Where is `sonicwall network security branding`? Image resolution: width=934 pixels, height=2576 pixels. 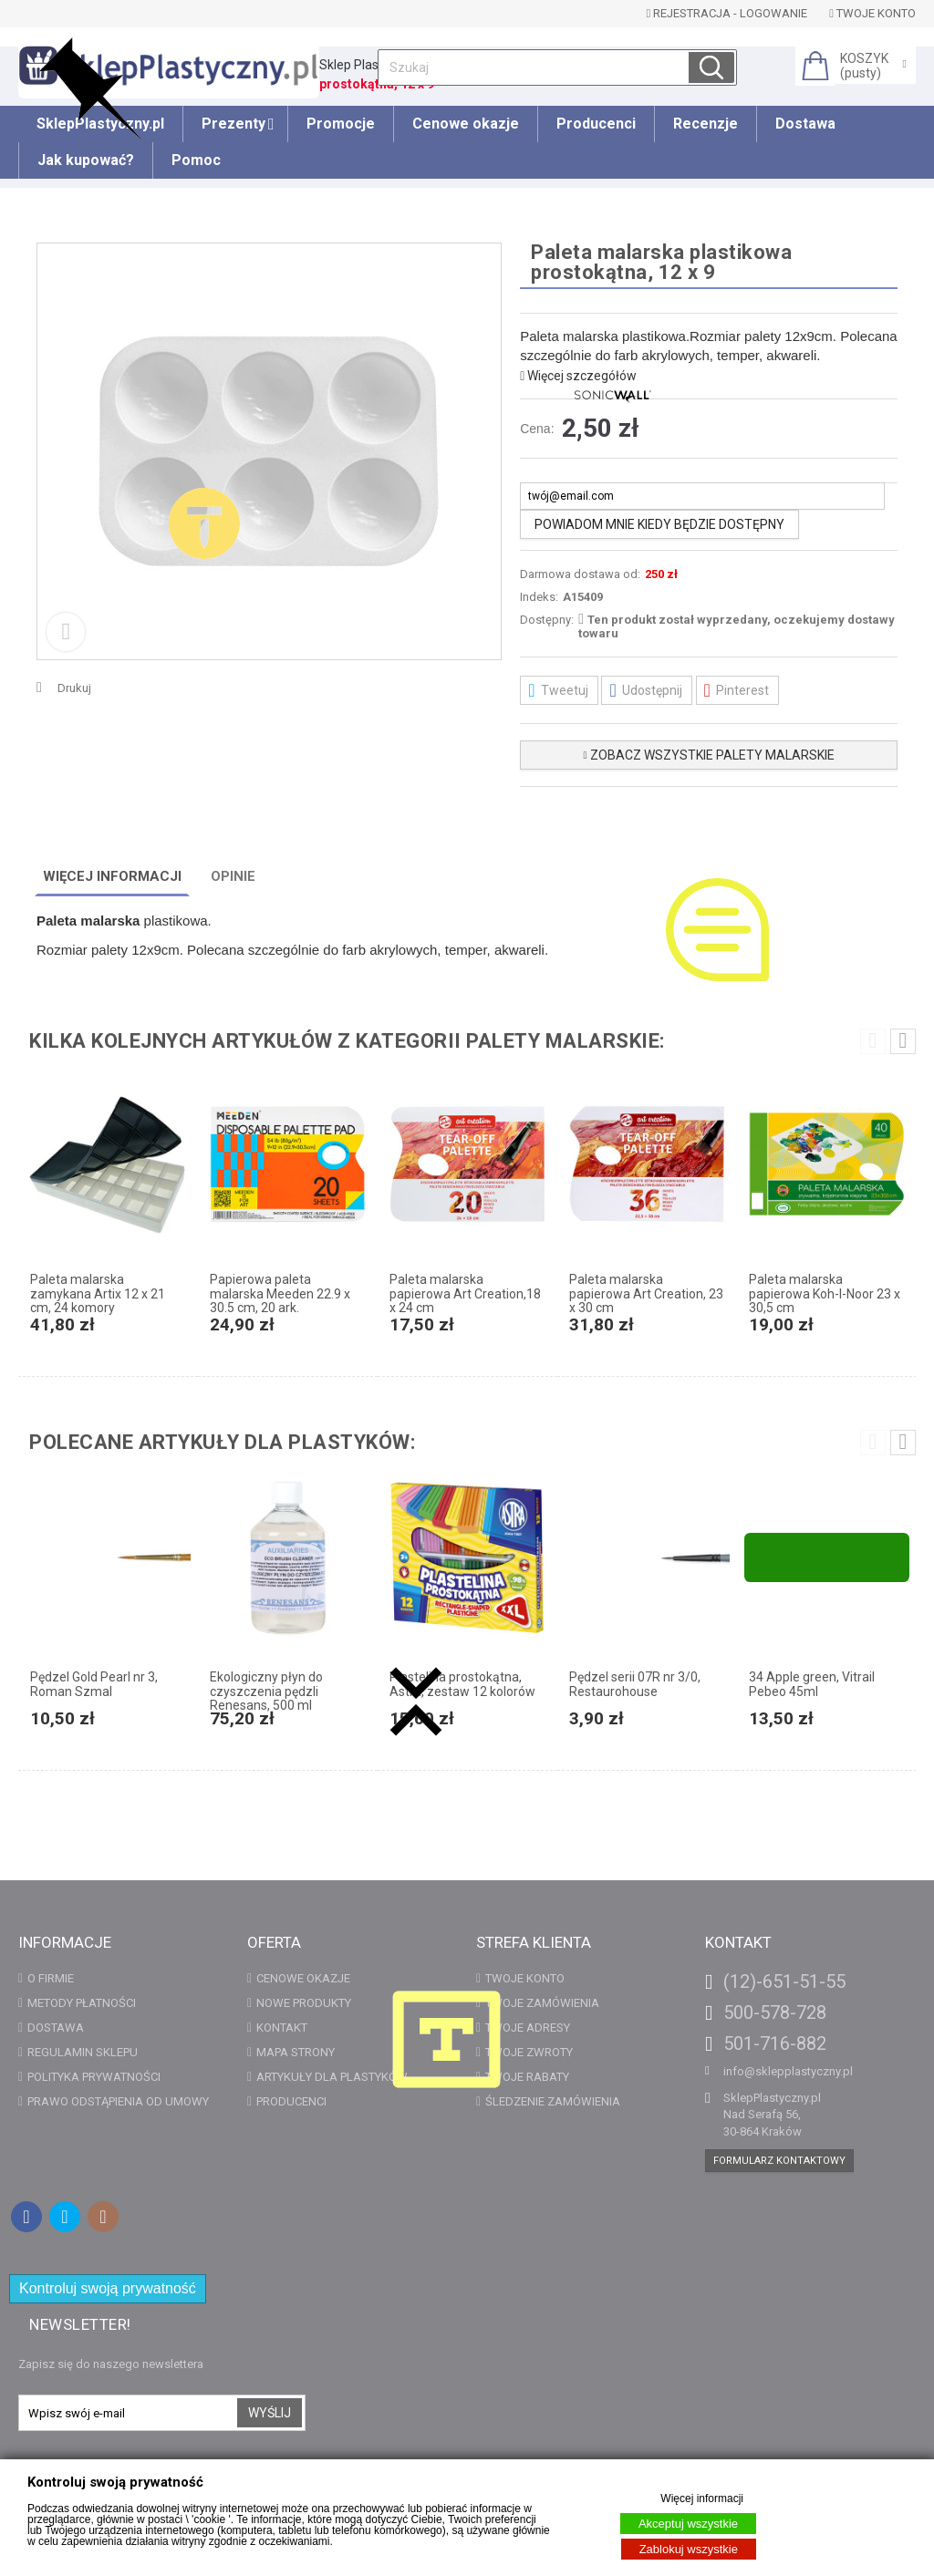
sonicwall network security branding is located at coordinates (613, 397).